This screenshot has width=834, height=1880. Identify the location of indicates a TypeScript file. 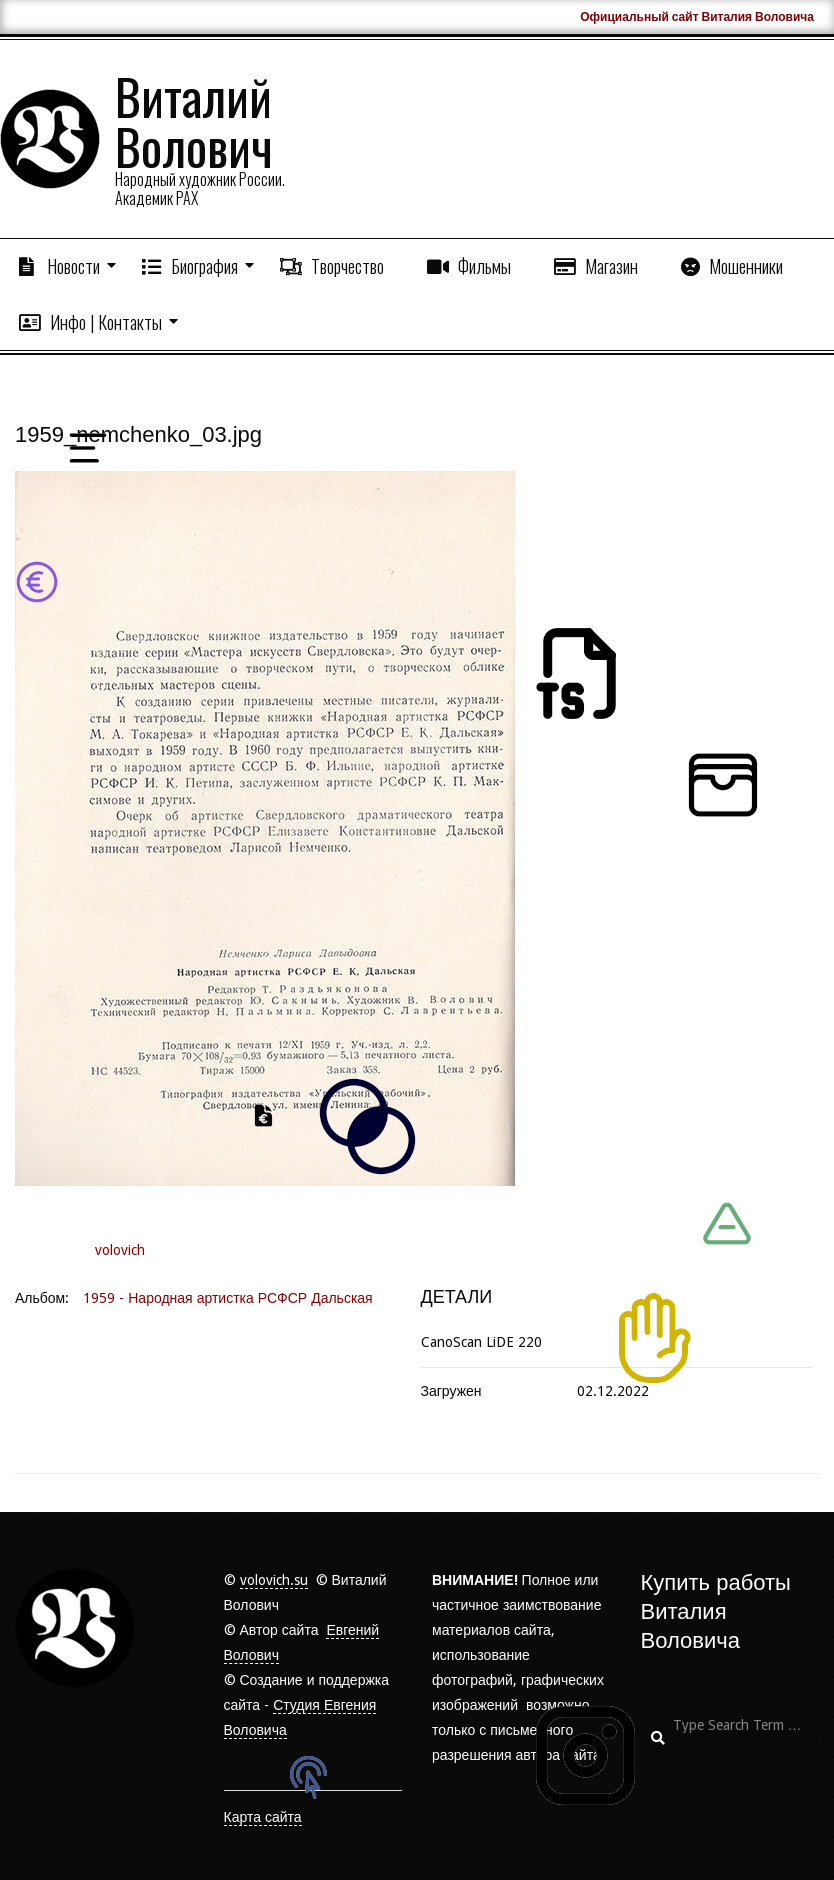
(579, 673).